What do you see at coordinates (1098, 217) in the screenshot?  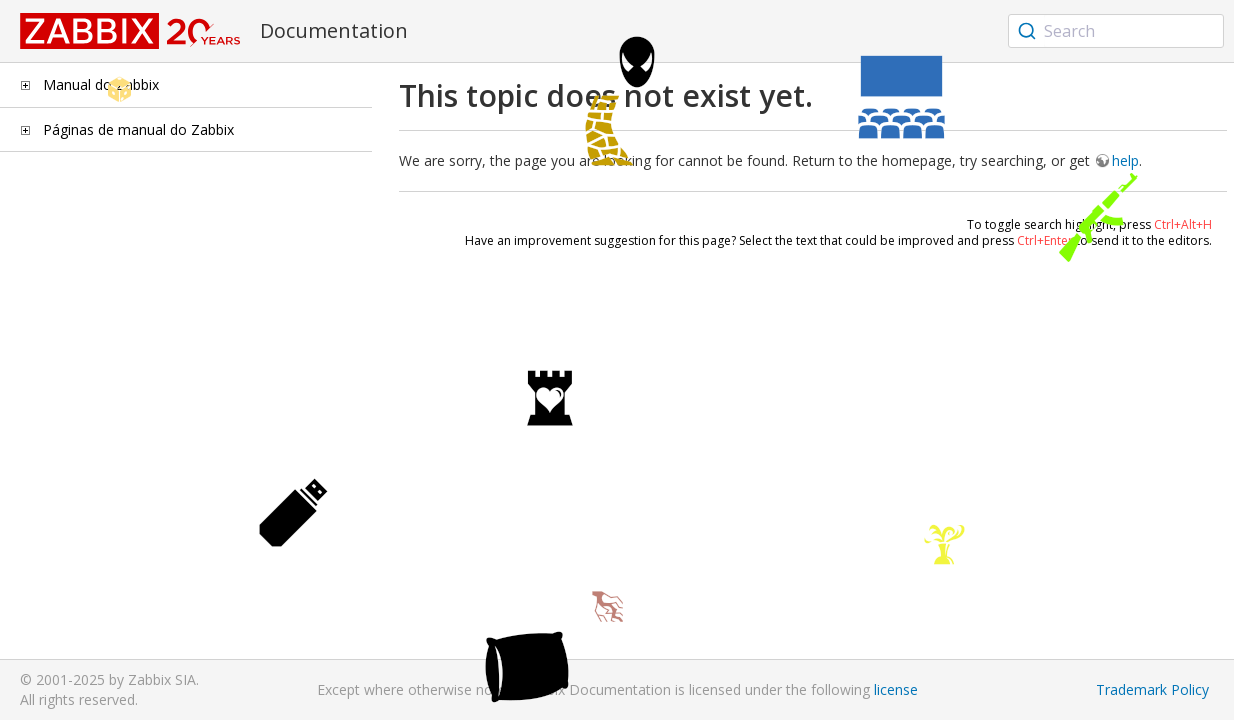 I see `weapon or firearm item in game inventory` at bounding box center [1098, 217].